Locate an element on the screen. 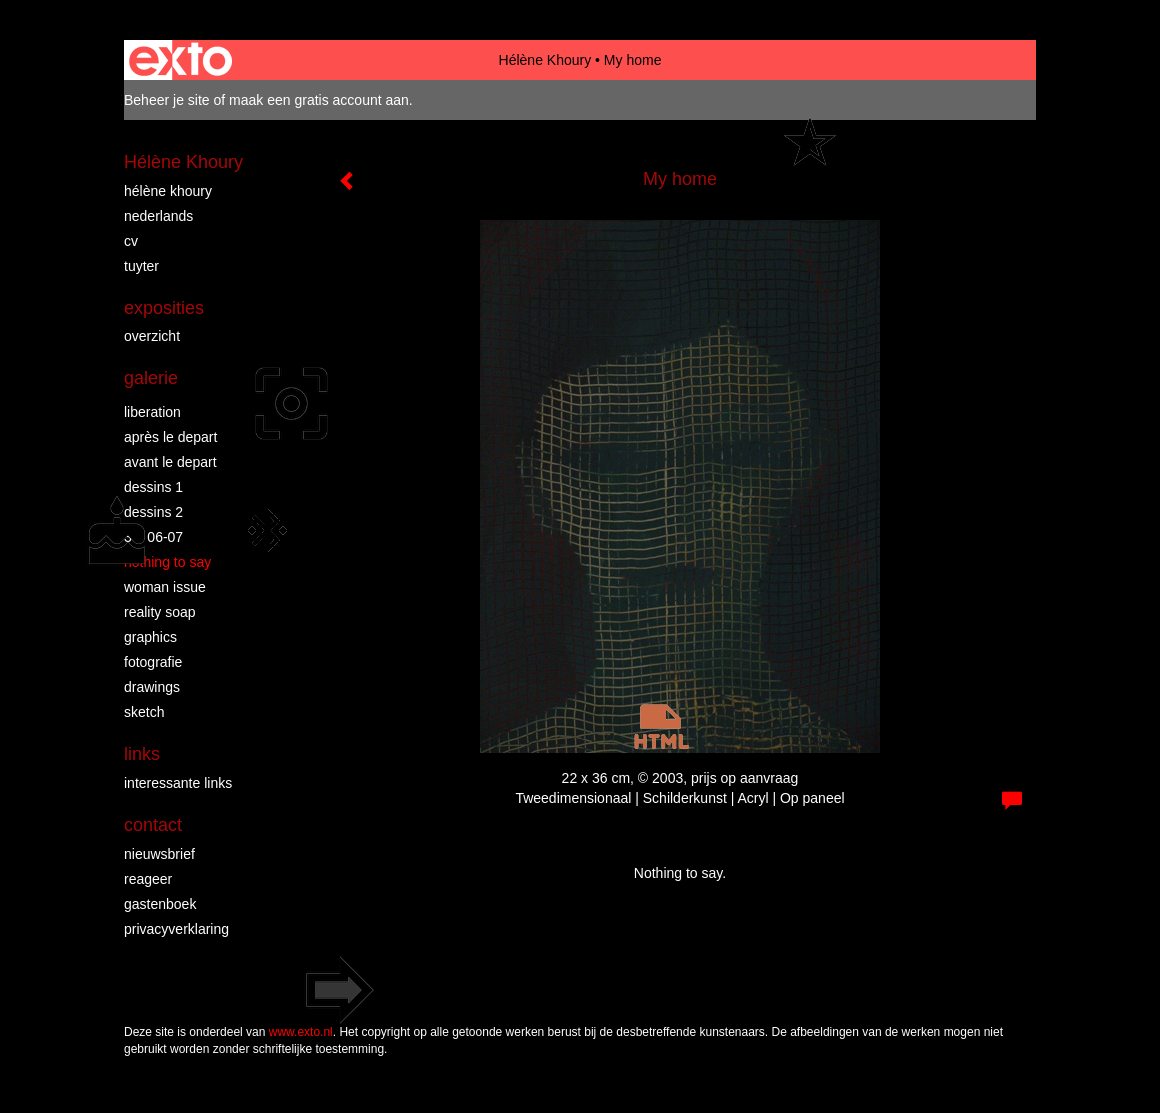 The width and height of the screenshot is (1160, 1113). view or open an HTML file is located at coordinates (660, 728).